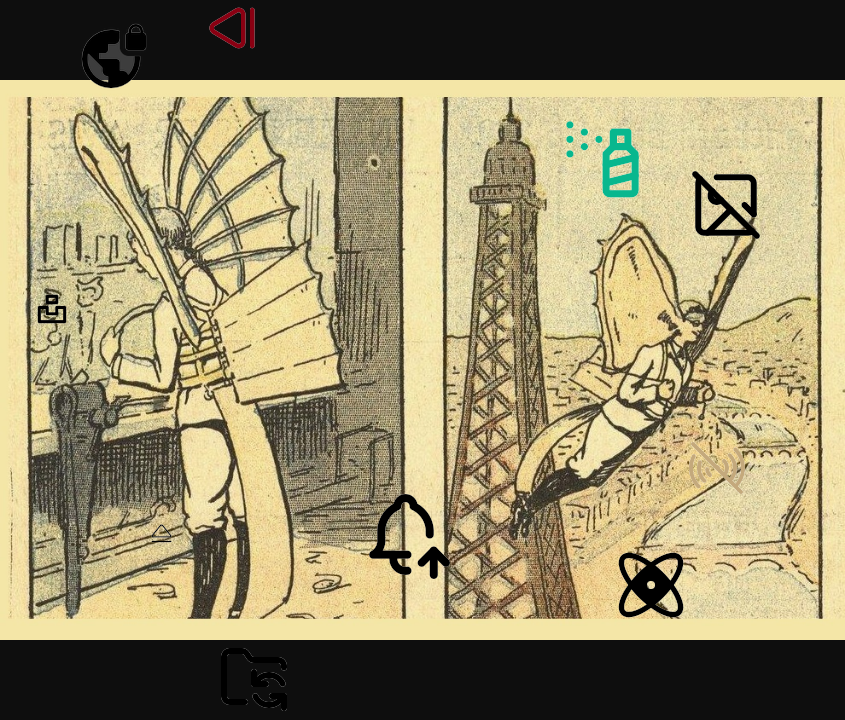 The height and width of the screenshot is (720, 845). What do you see at coordinates (114, 56) in the screenshot?
I see `indicates active VPN connection` at bounding box center [114, 56].